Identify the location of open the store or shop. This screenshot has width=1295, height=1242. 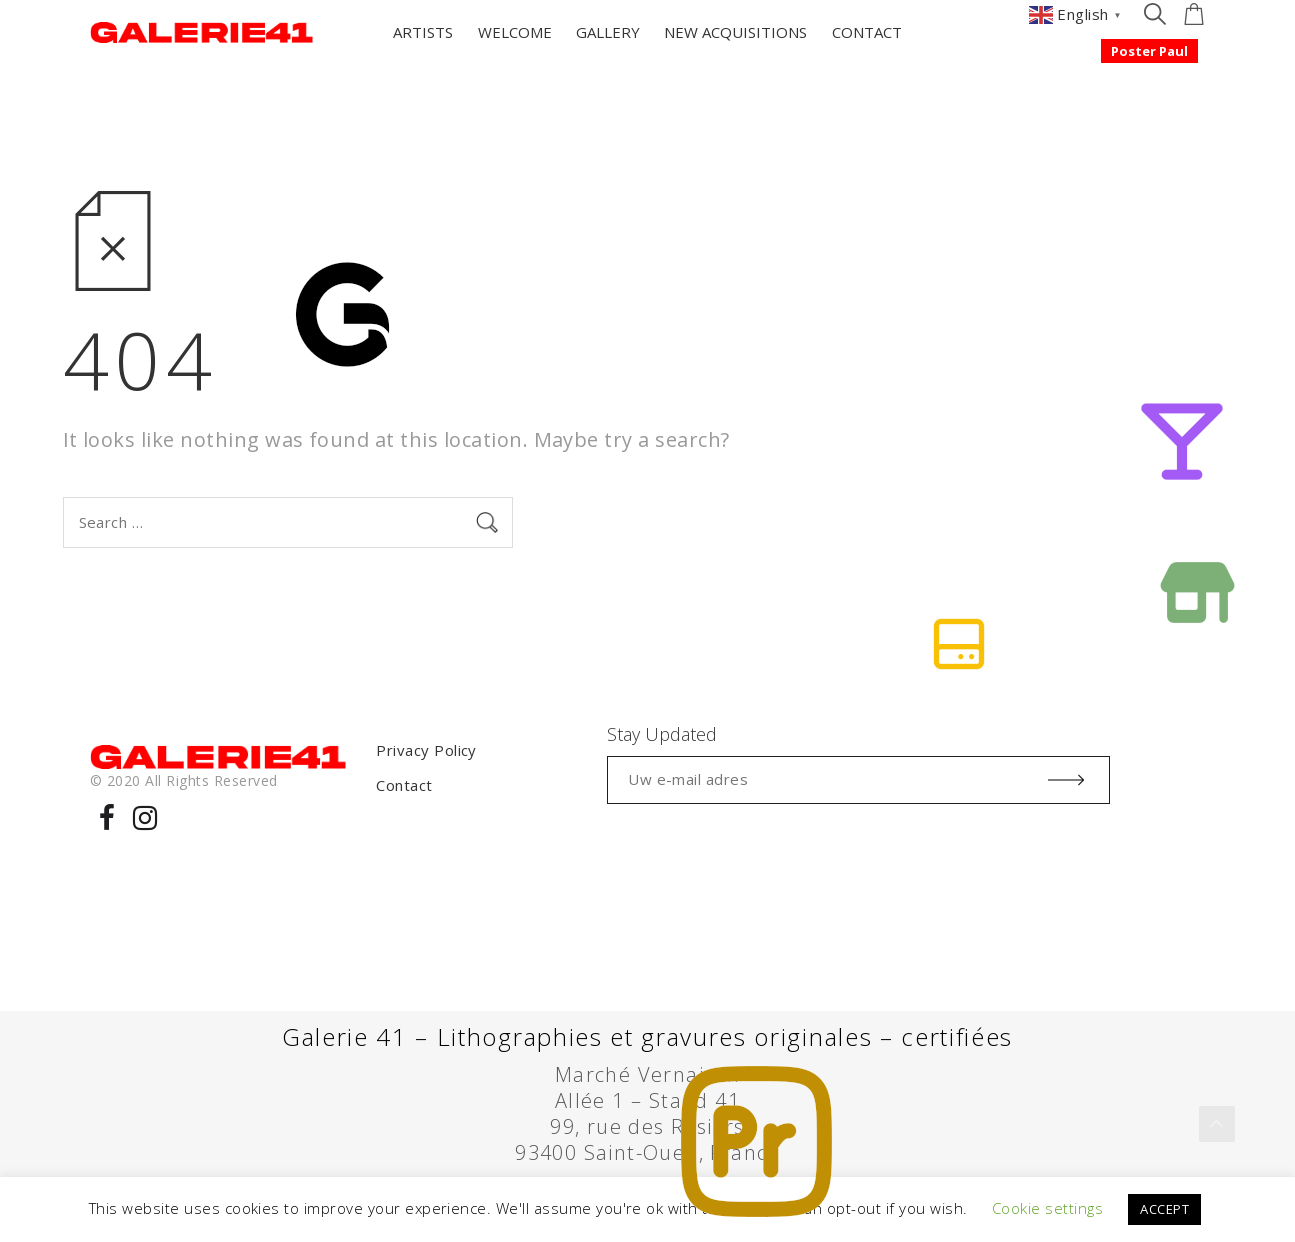
(1197, 592).